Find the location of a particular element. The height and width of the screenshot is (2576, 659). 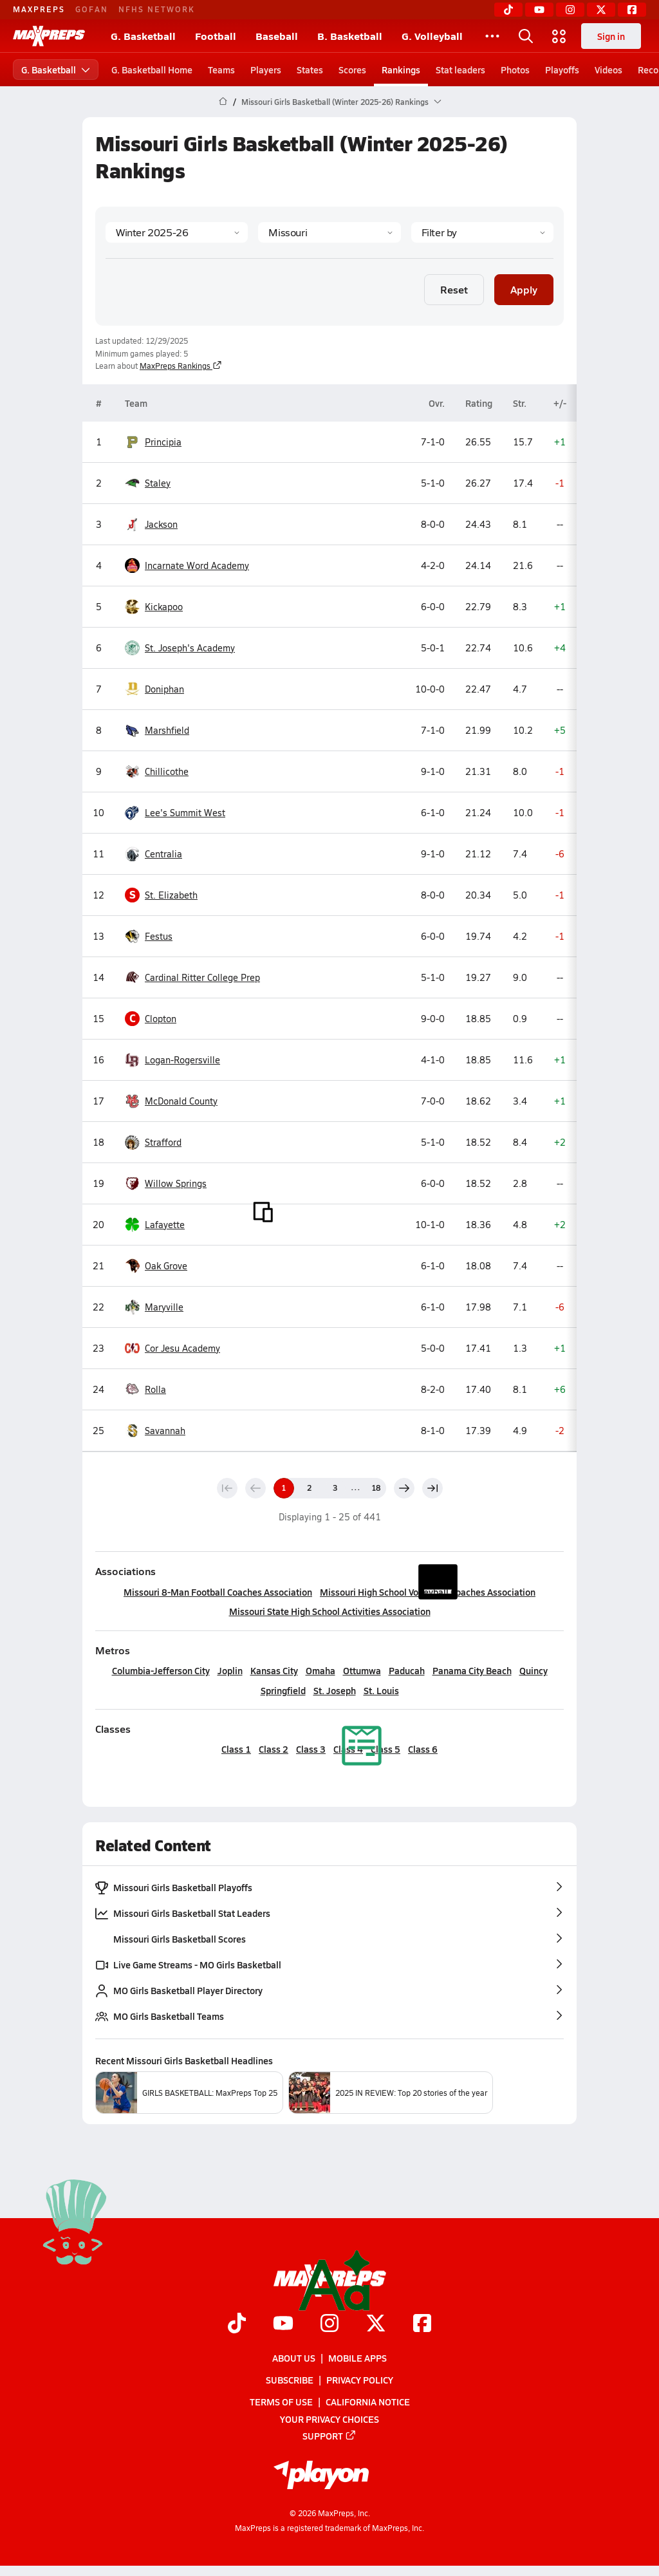

visit codechef competitive programming platform is located at coordinates (75, 2222).